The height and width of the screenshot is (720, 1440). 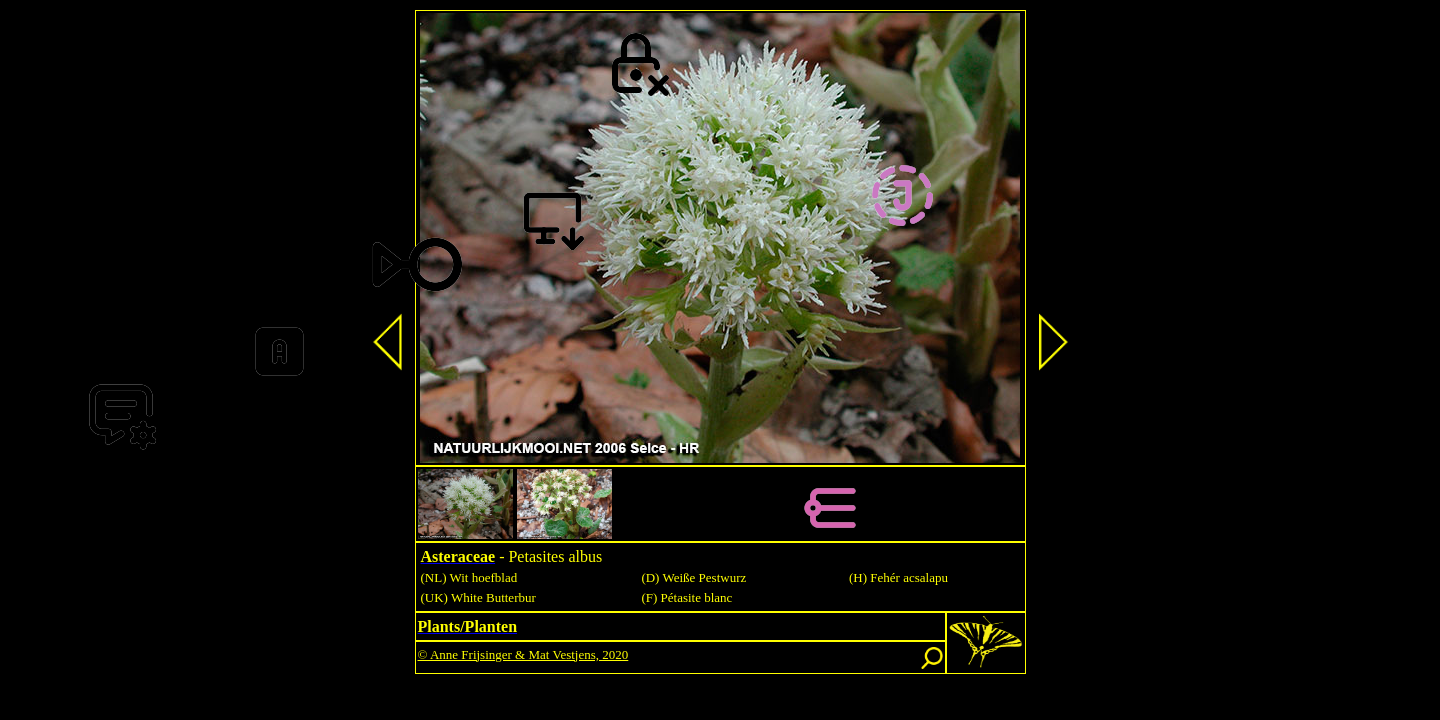 What do you see at coordinates (552, 218) in the screenshot?
I see `download to desktop computer` at bounding box center [552, 218].